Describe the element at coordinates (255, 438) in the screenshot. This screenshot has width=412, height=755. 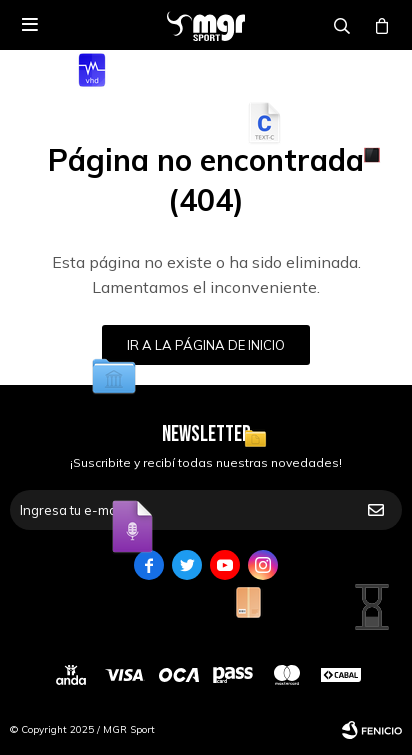
I see `open your documents folder` at that location.